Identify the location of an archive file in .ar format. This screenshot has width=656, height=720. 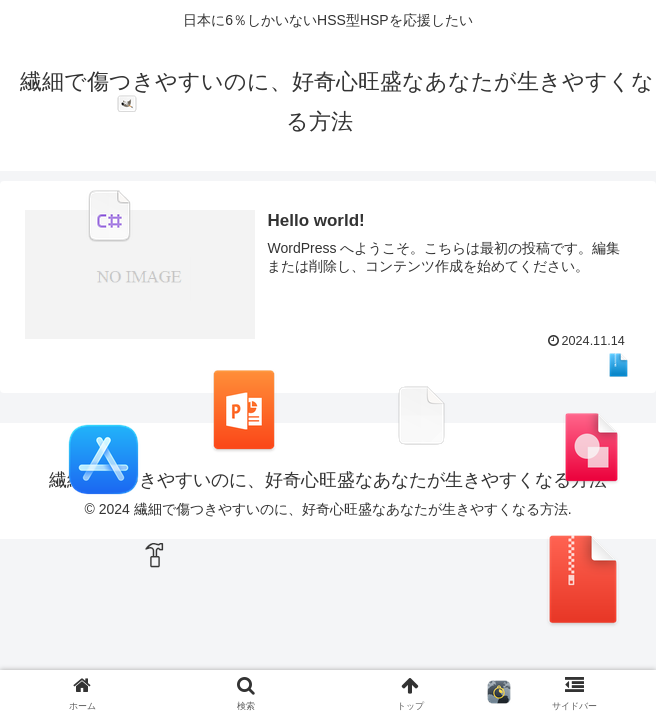
(618, 365).